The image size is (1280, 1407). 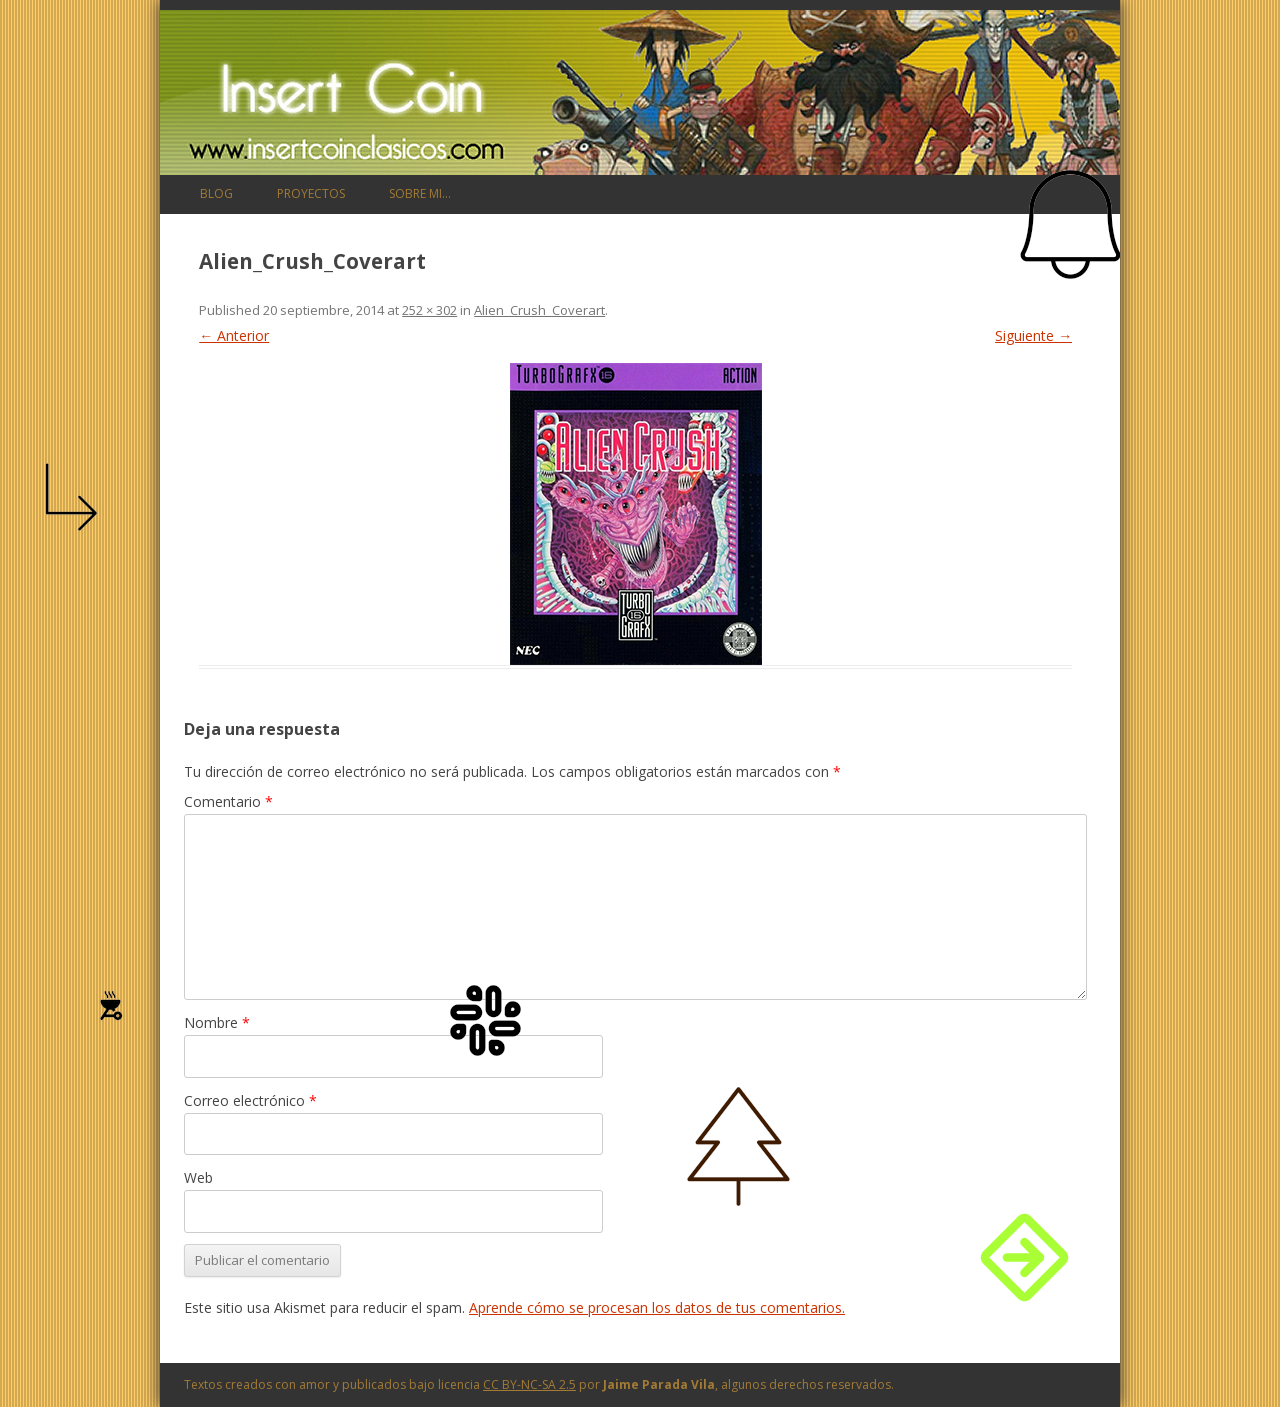 What do you see at coordinates (738, 1146) in the screenshot?
I see `access nature or outdoor-related content` at bounding box center [738, 1146].